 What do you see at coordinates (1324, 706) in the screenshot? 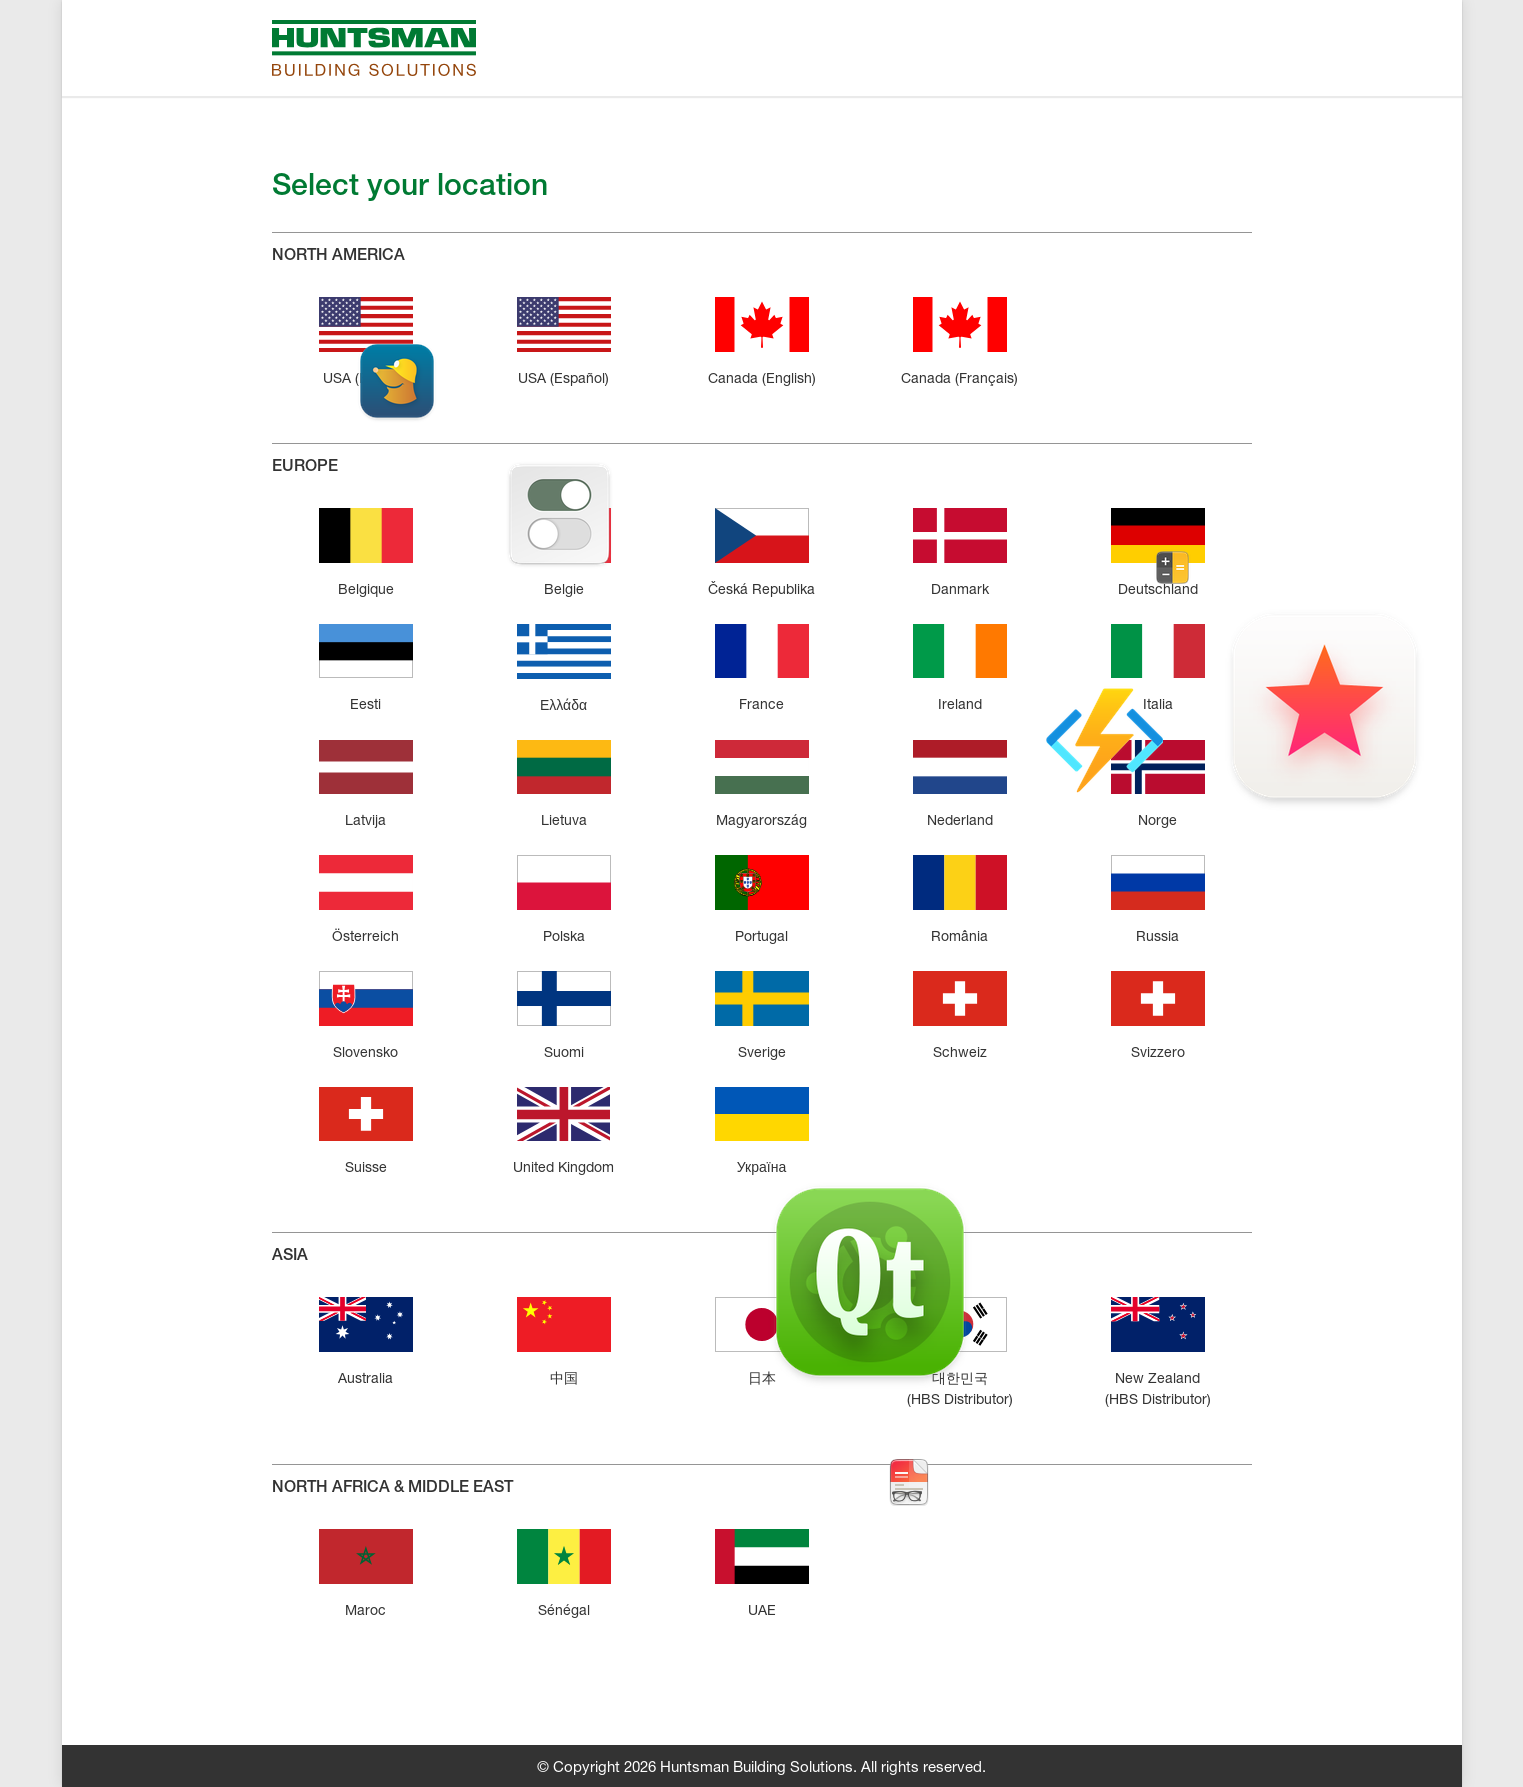
I see `open bookmarks manager app` at bounding box center [1324, 706].